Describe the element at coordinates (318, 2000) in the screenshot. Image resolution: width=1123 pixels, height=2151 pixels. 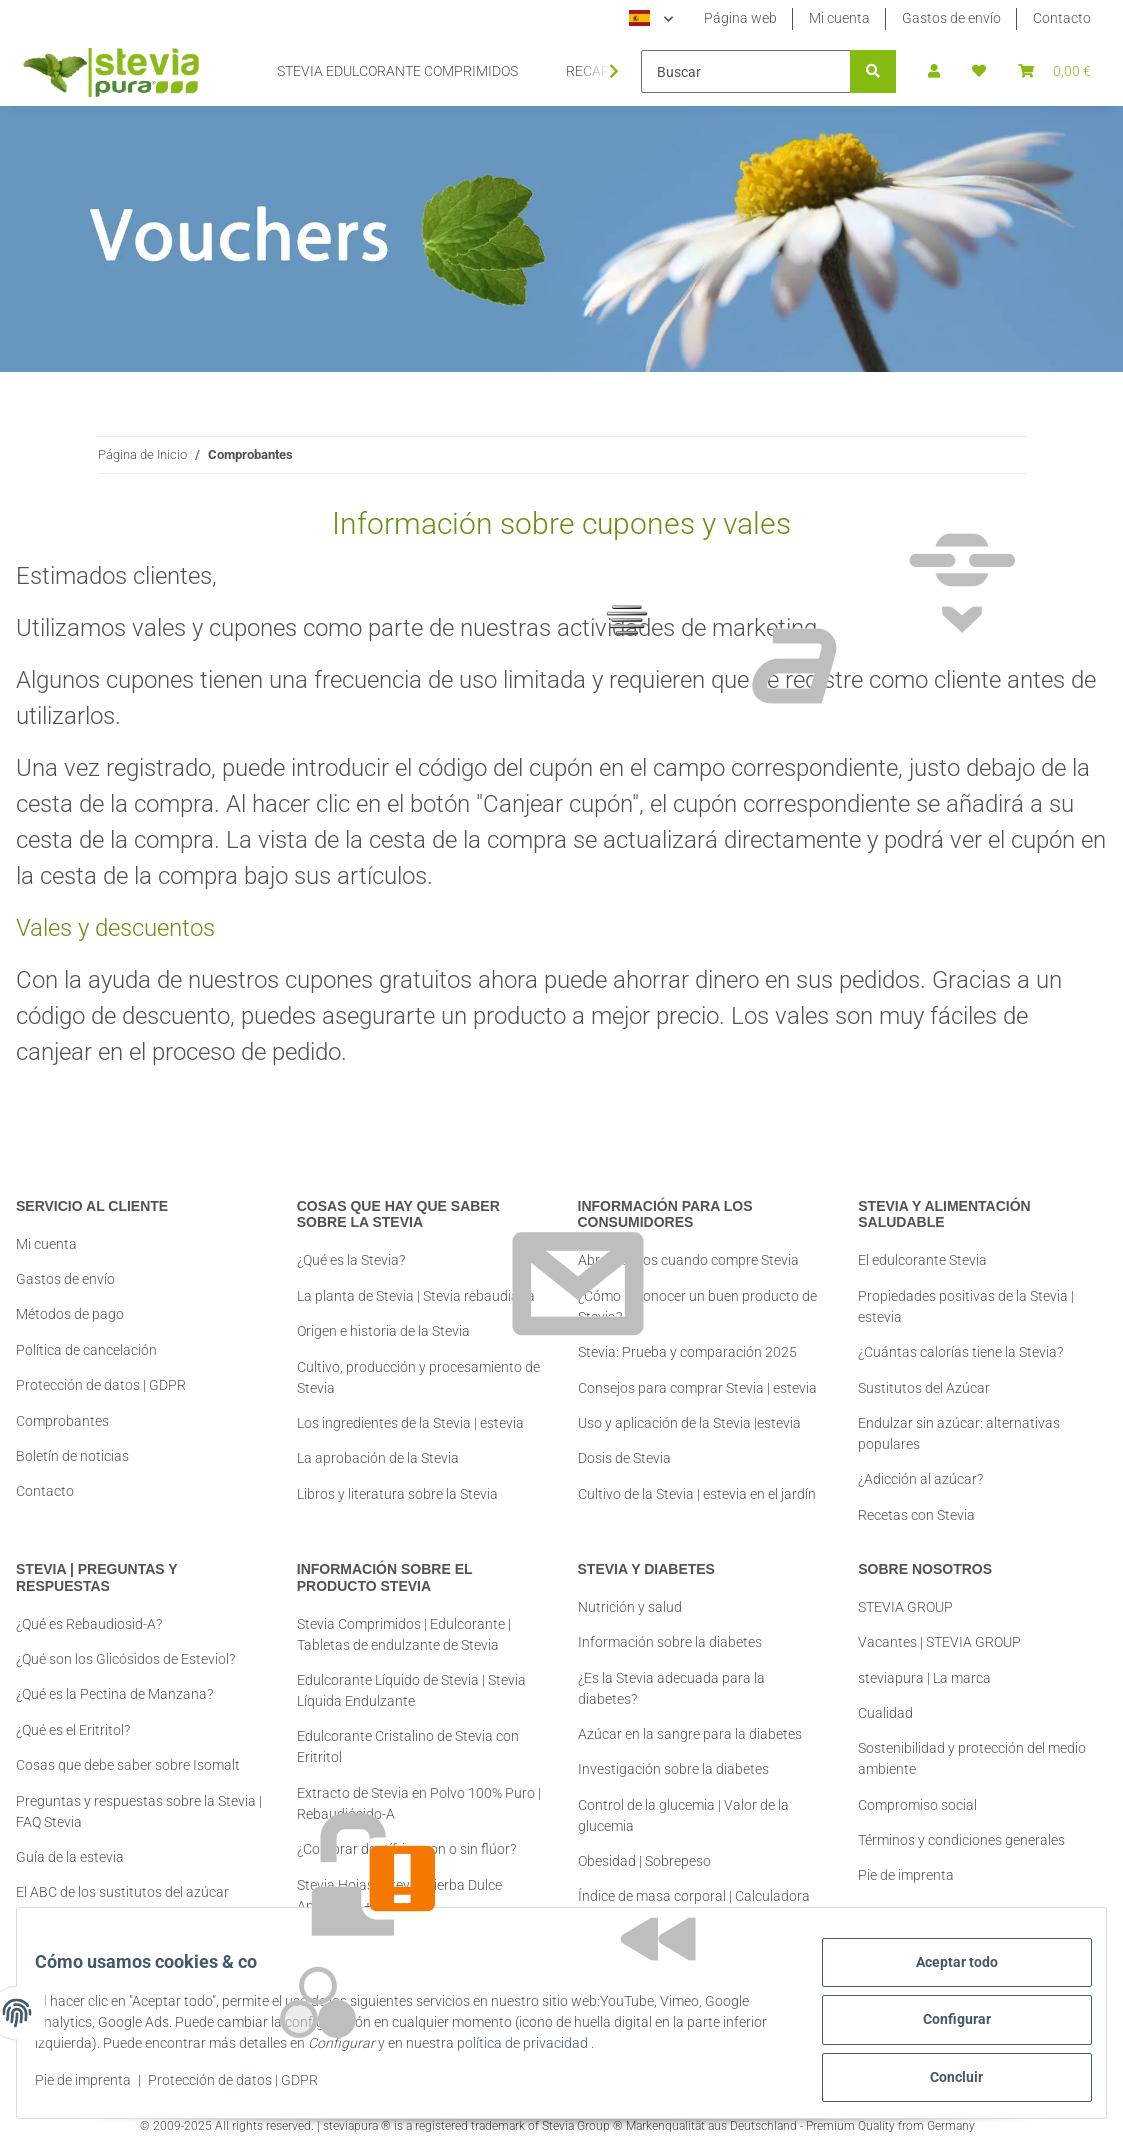
I see `access color and display preferences` at that location.